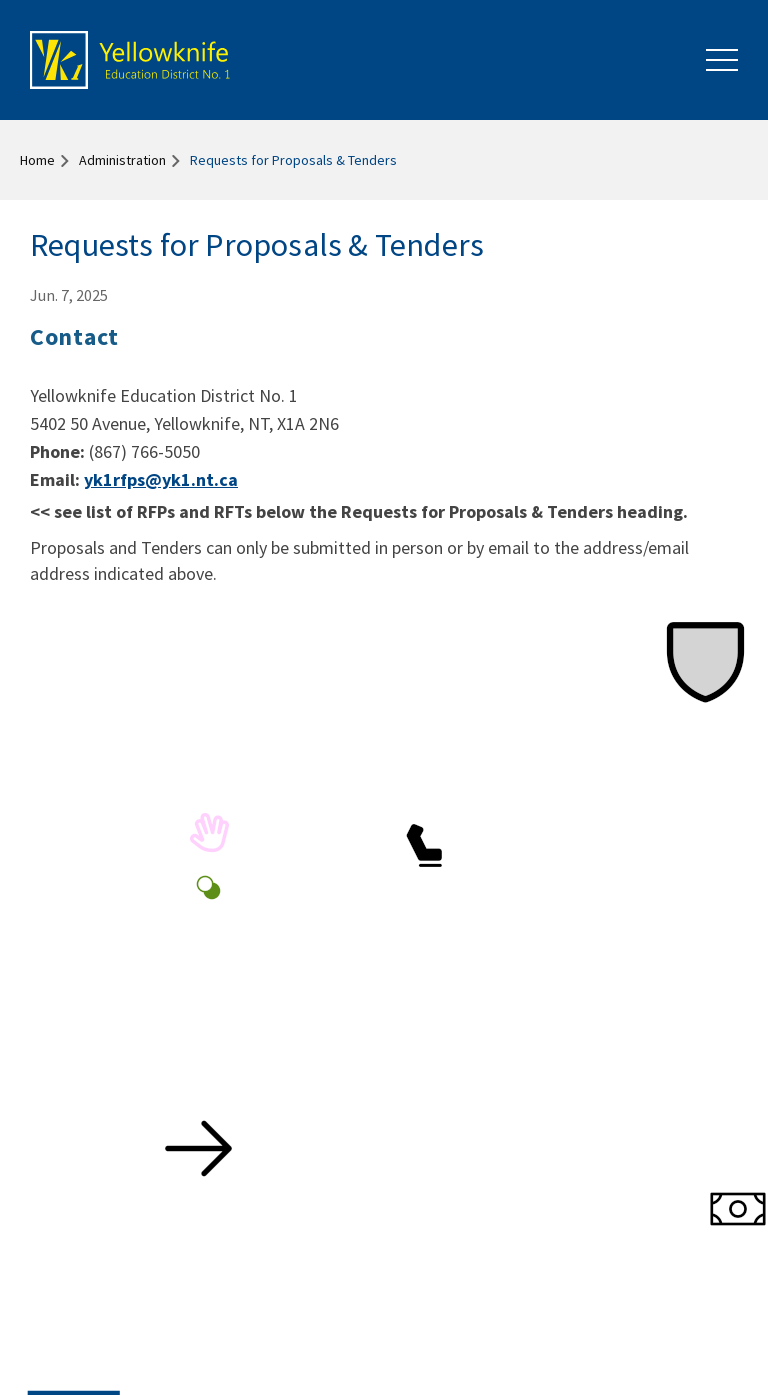 The width and height of the screenshot is (768, 1395). I want to click on access security or privacy settings, so click(705, 657).